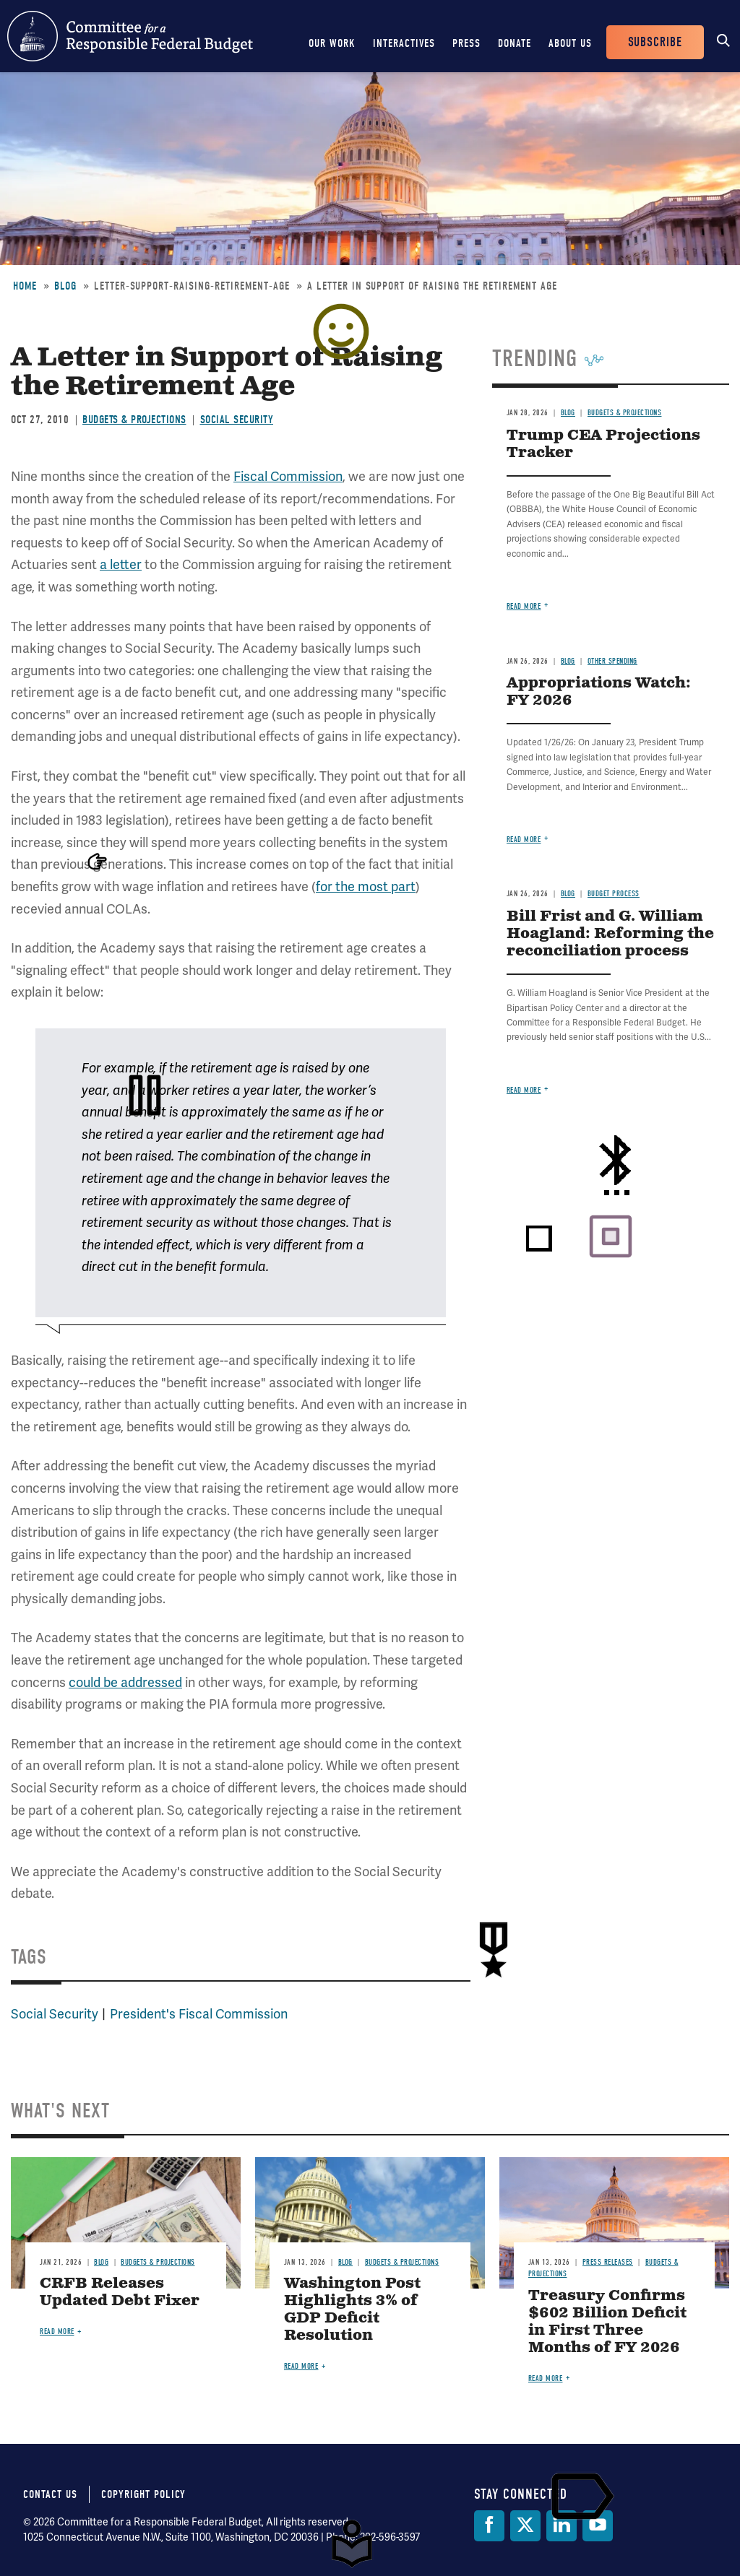 The image size is (740, 2576). Describe the element at coordinates (352, 2544) in the screenshot. I see `access local library or reading resources` at that location.